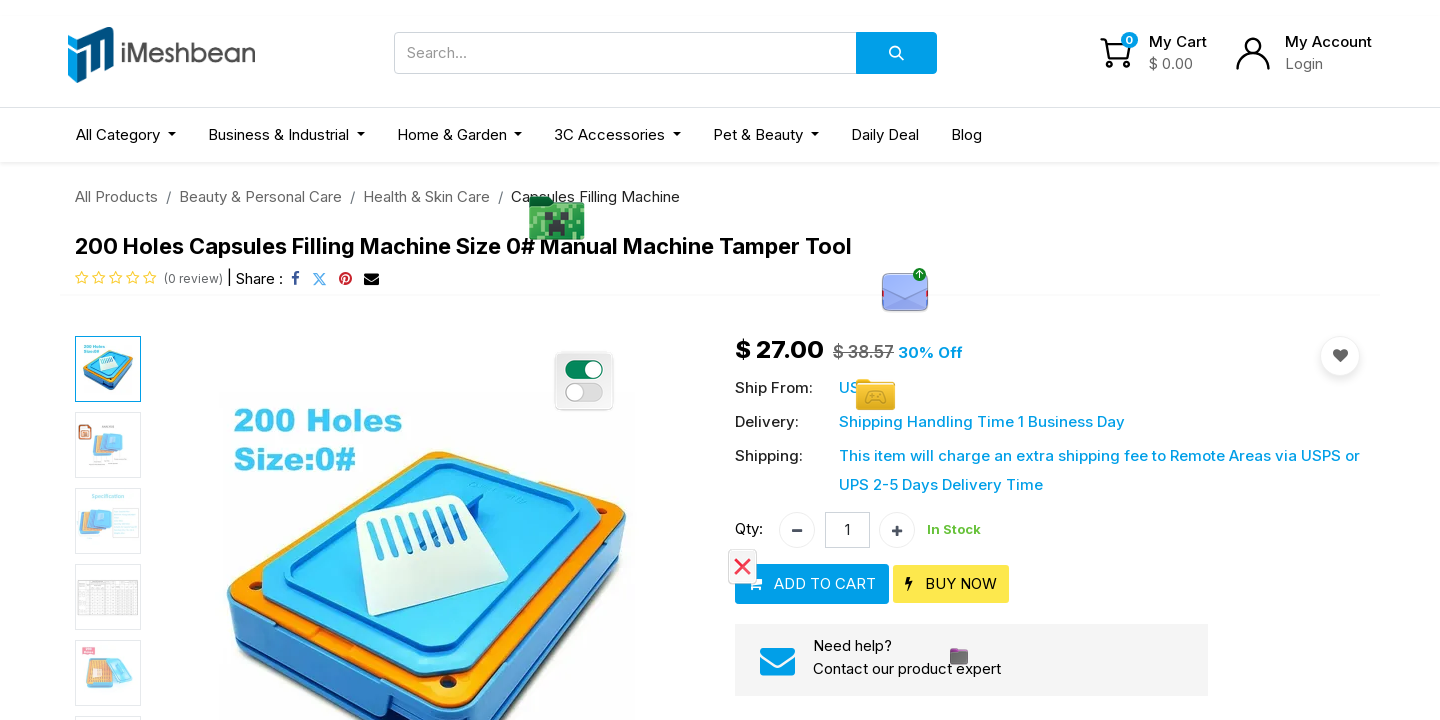 Image resolution: width=1440 pixels, height=720 pixels. What do you see at coordinates (742, 566) in the screenshot?
I see `a broken or invalid symbolic link file` at bounding box center [742, 566].